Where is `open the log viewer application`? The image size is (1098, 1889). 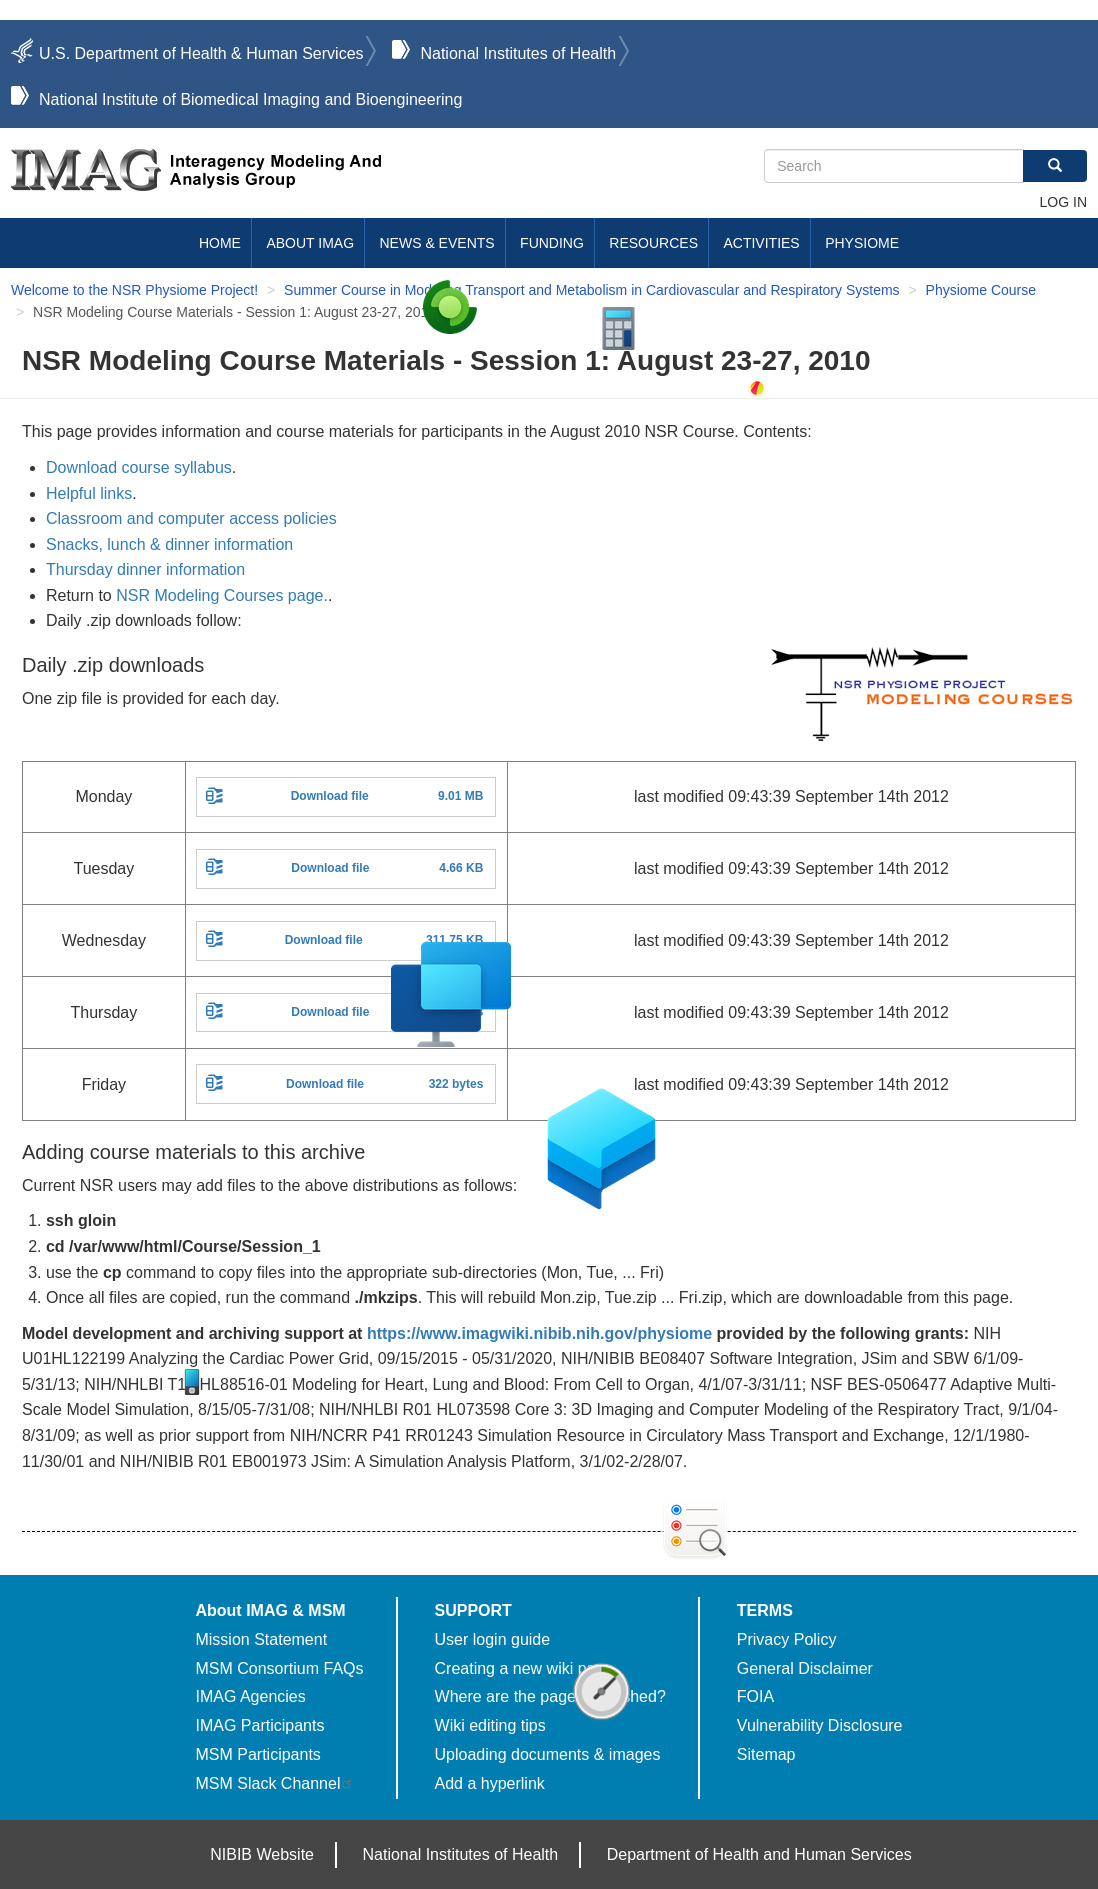
open the log viewer application is located at coordinates (695, 1525).